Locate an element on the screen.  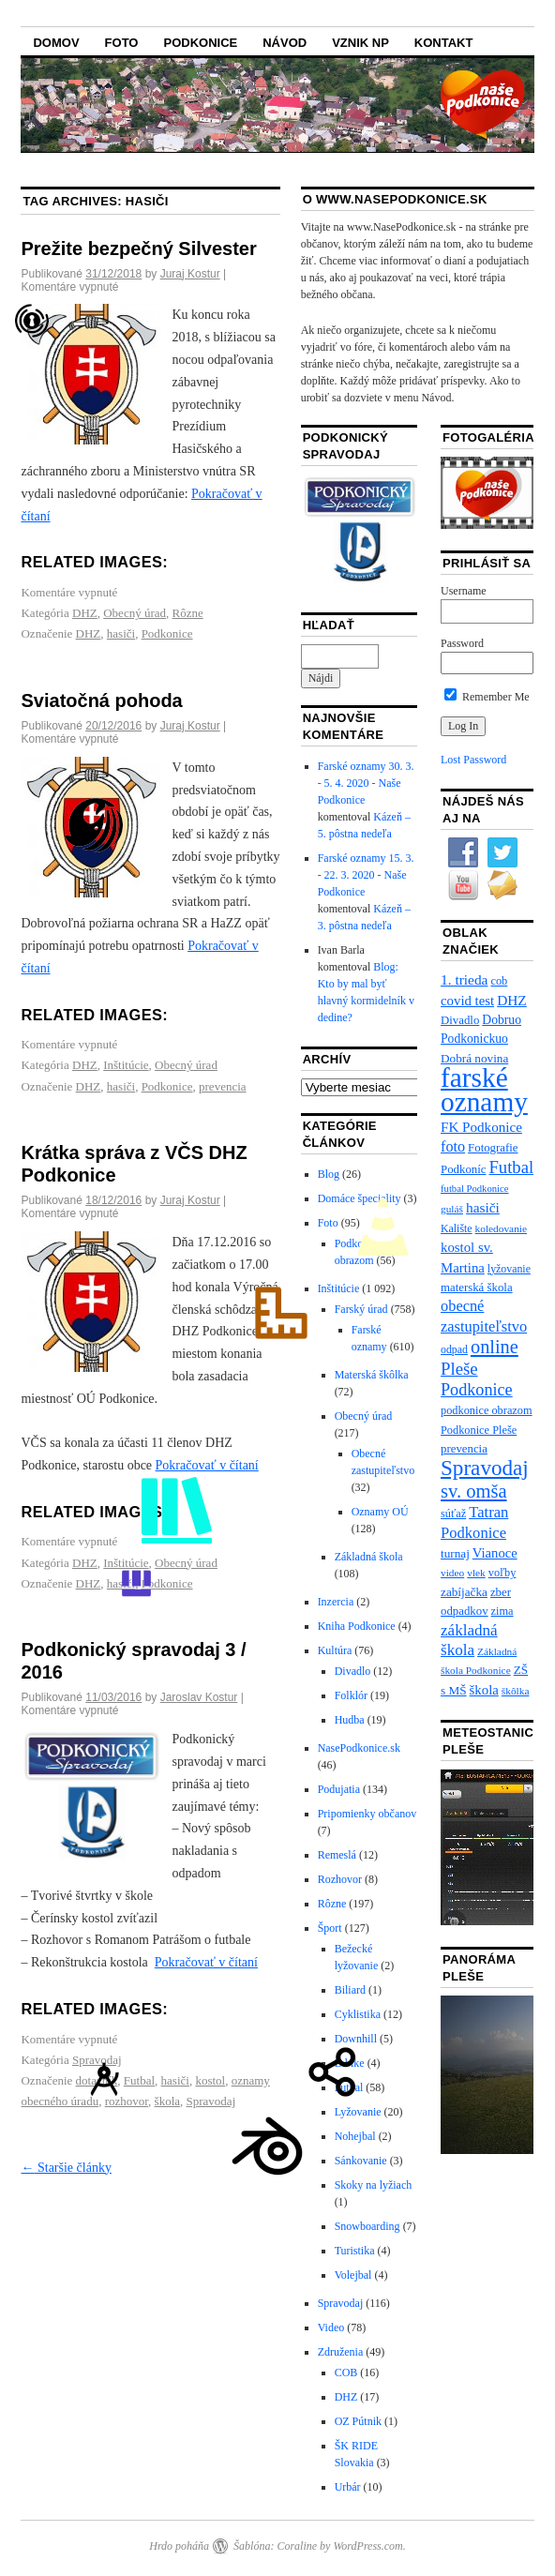
access measurement or ruler tool is located at coordinates (281, 1313).